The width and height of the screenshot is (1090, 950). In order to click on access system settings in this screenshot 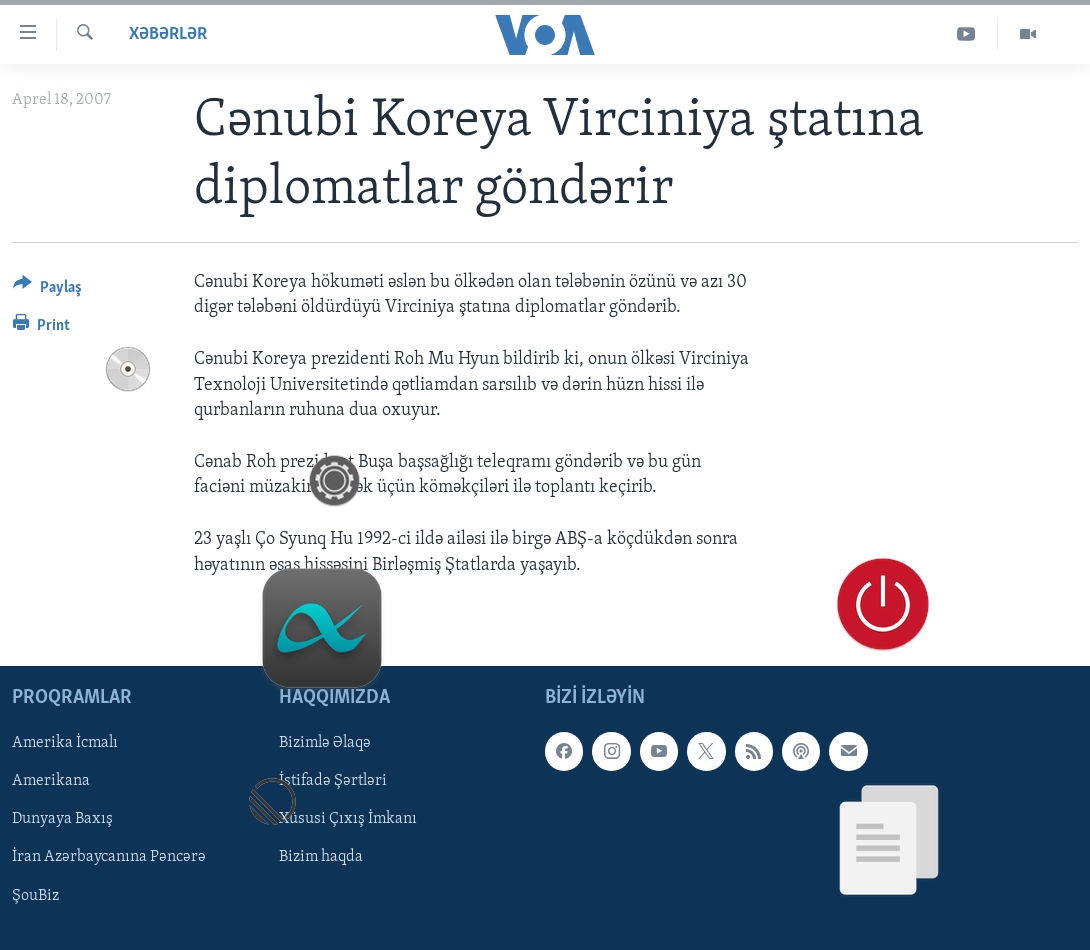, I will do `click(334, 480)`.